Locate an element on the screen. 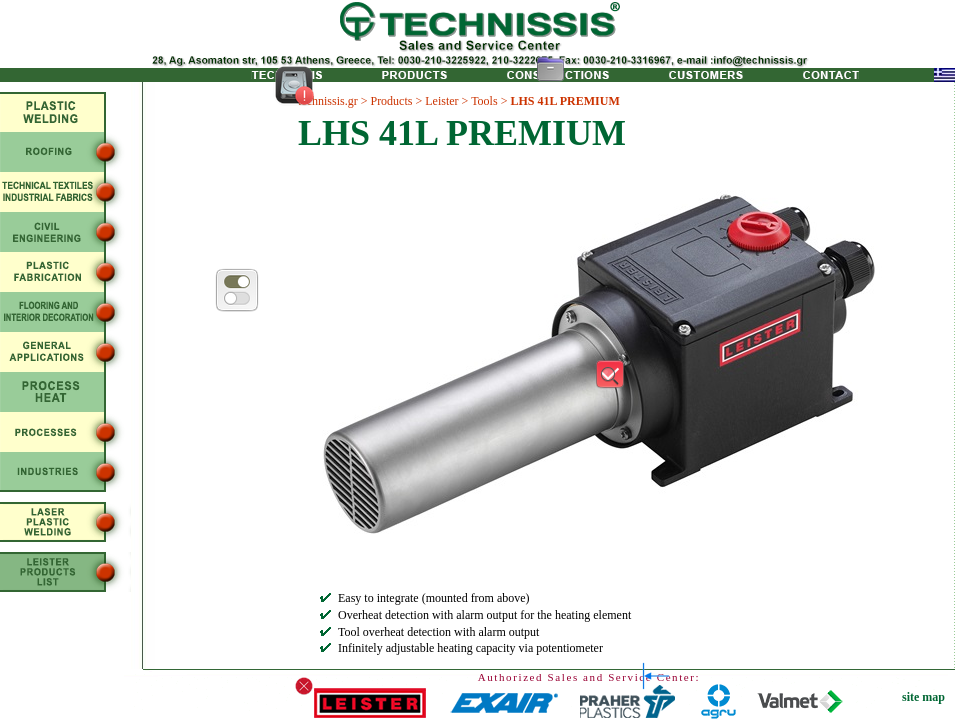 This screenshot has height=721, width=955. indicates a file cannot sync to Dropbox is located at coordinates (304, 686).